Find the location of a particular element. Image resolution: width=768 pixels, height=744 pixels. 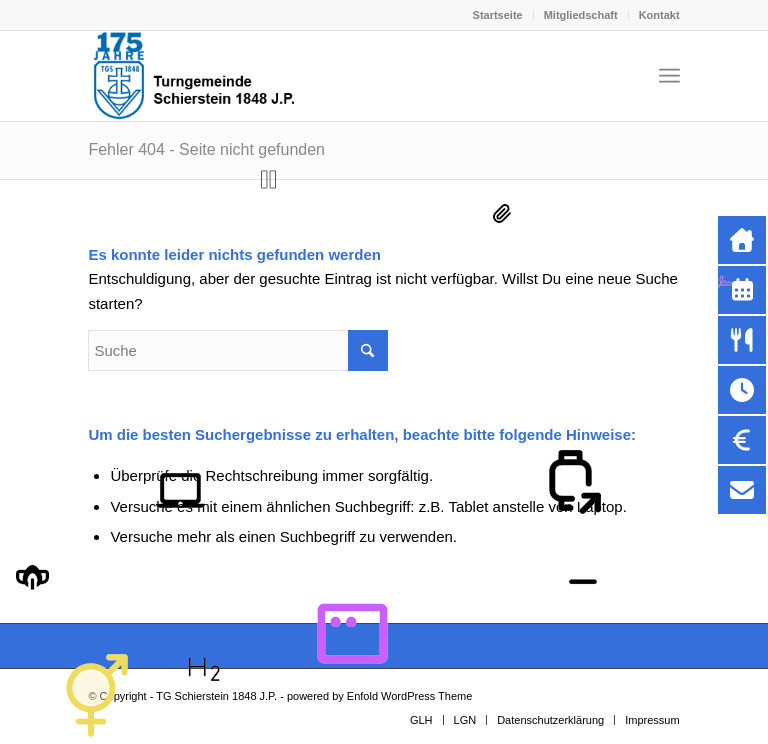

indicates intersex gender identity is located at coordinates (94, 694).